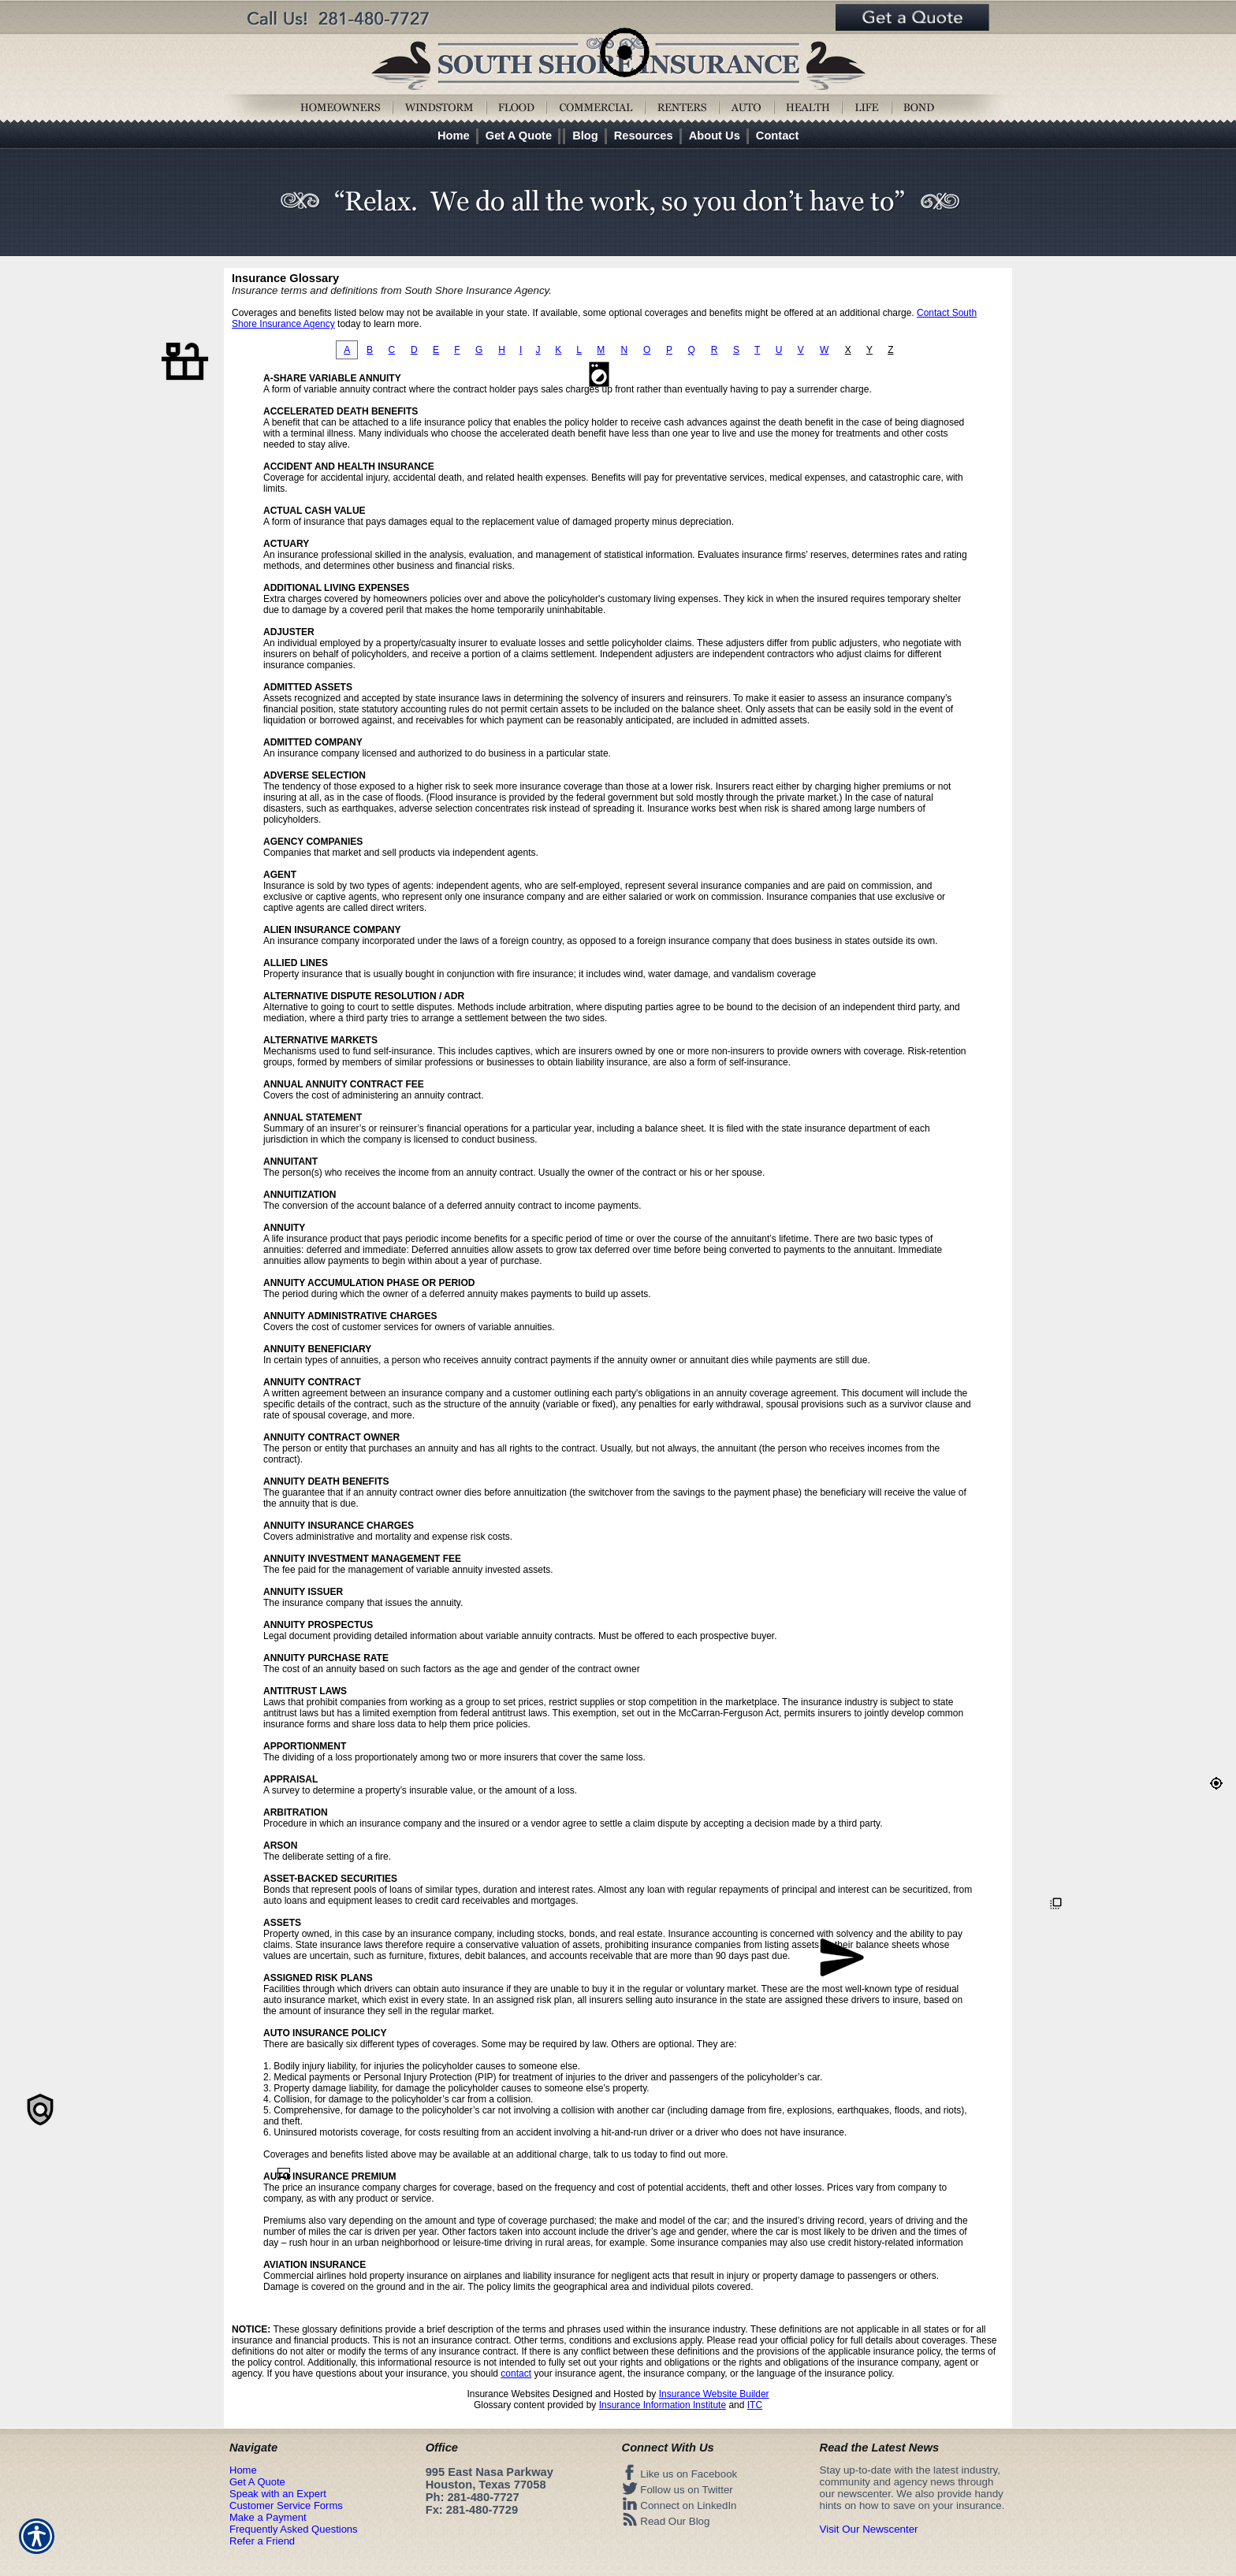 The width and height of the screenshot is (1236, 2576). I want to click on send a message or submit content, so click(843, 1957).